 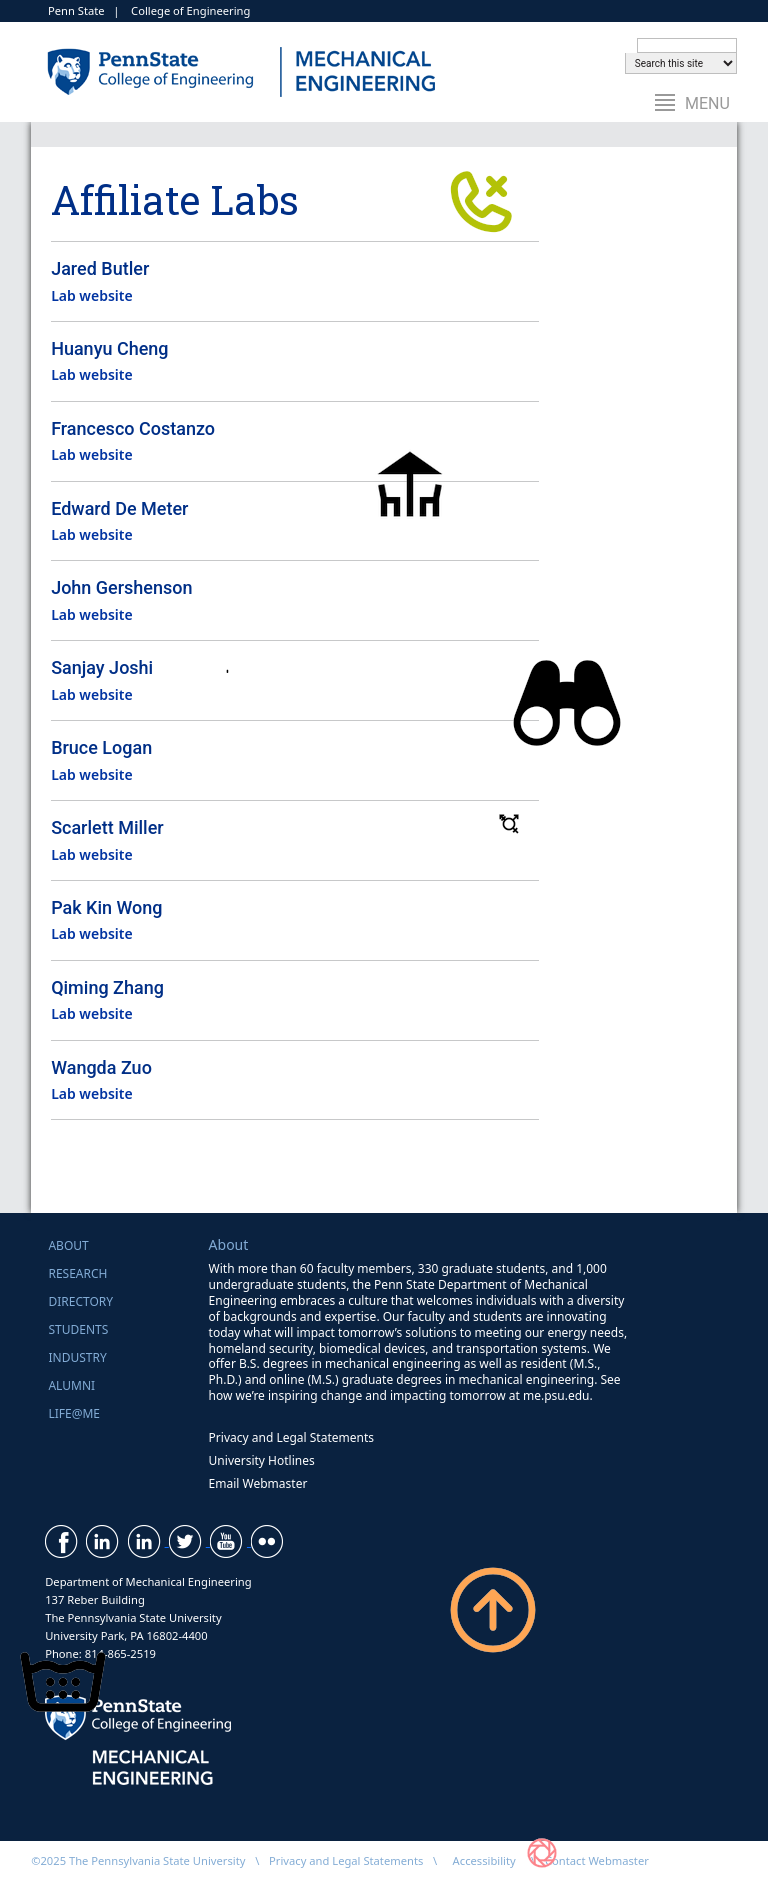 What do you see at coordinates (542, 1853) in the screenshot?
I see `adjust camera aperture settings` at bounding box center [542, 1853].